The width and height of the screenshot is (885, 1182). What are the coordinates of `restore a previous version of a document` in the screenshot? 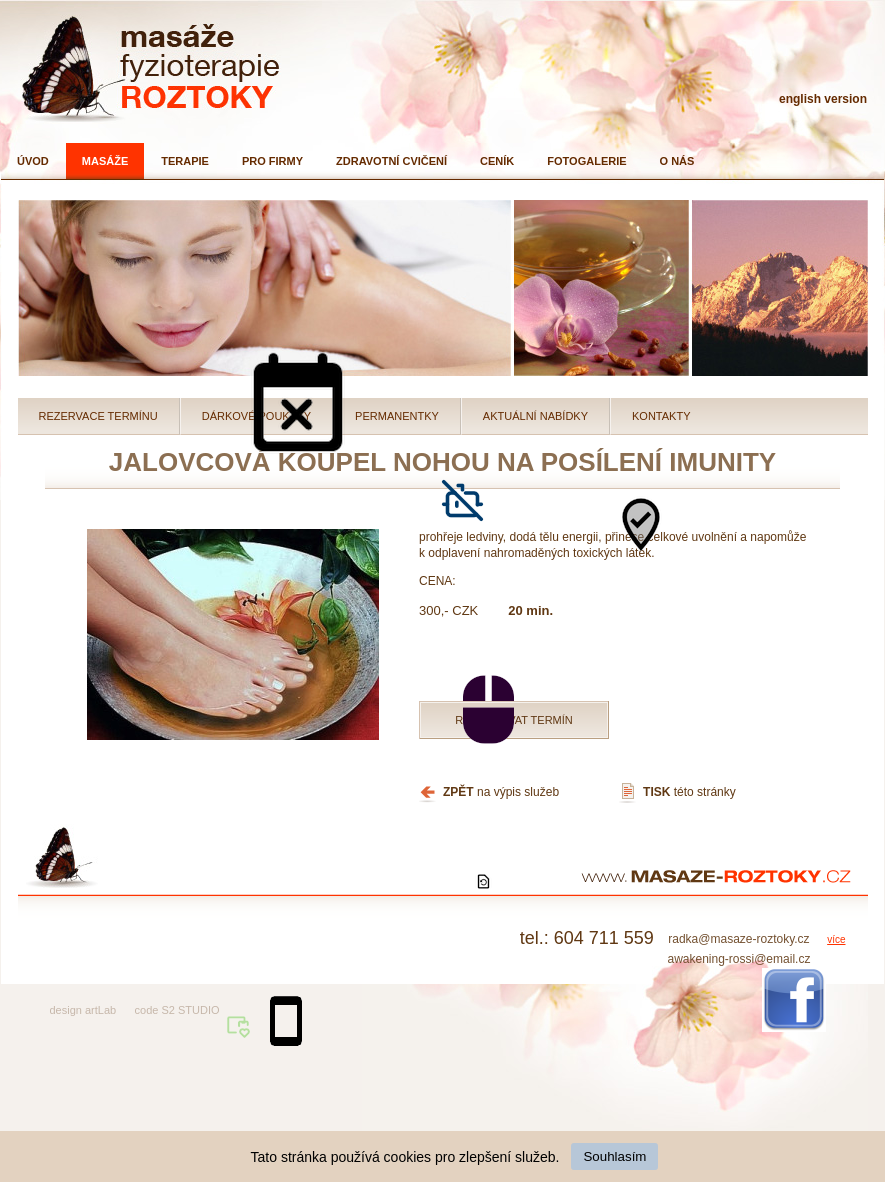 It's located at (483, 881).